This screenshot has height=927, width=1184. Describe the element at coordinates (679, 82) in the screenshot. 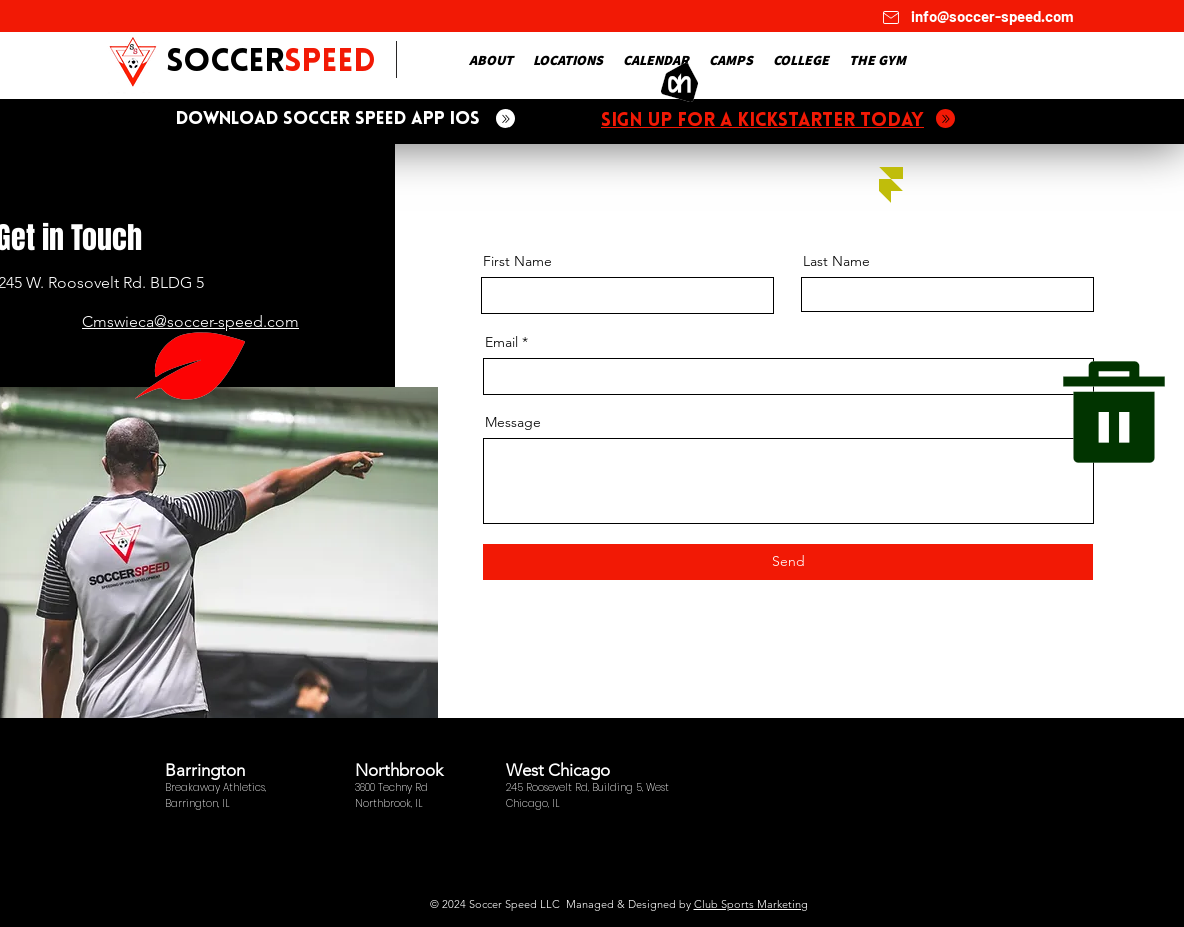

I see `open the Albert Heijn grocery store app` at that location.